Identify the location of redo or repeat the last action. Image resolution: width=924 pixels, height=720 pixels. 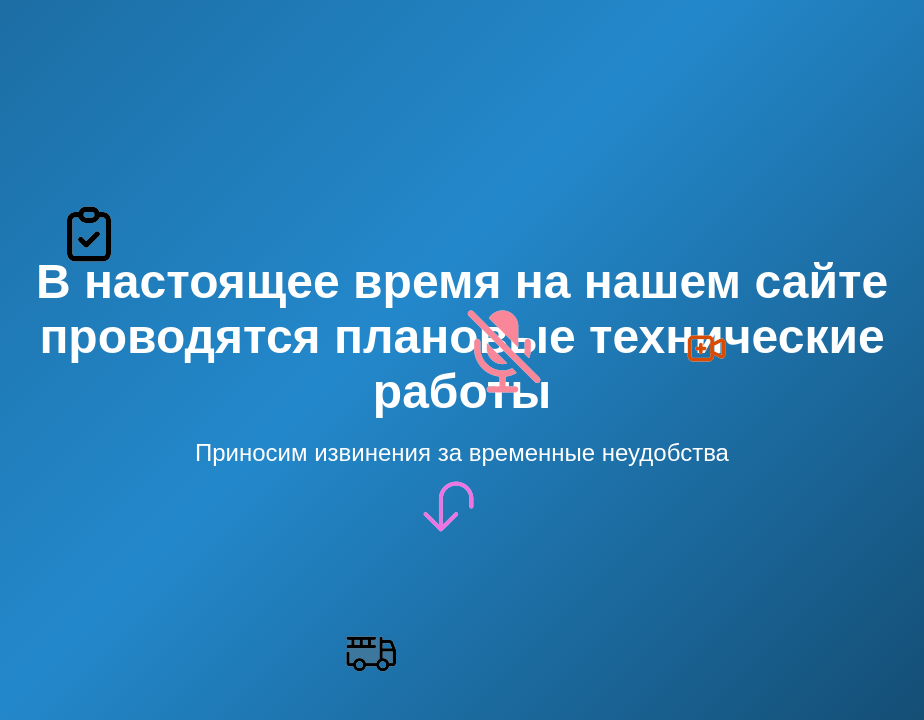
(448, 506).